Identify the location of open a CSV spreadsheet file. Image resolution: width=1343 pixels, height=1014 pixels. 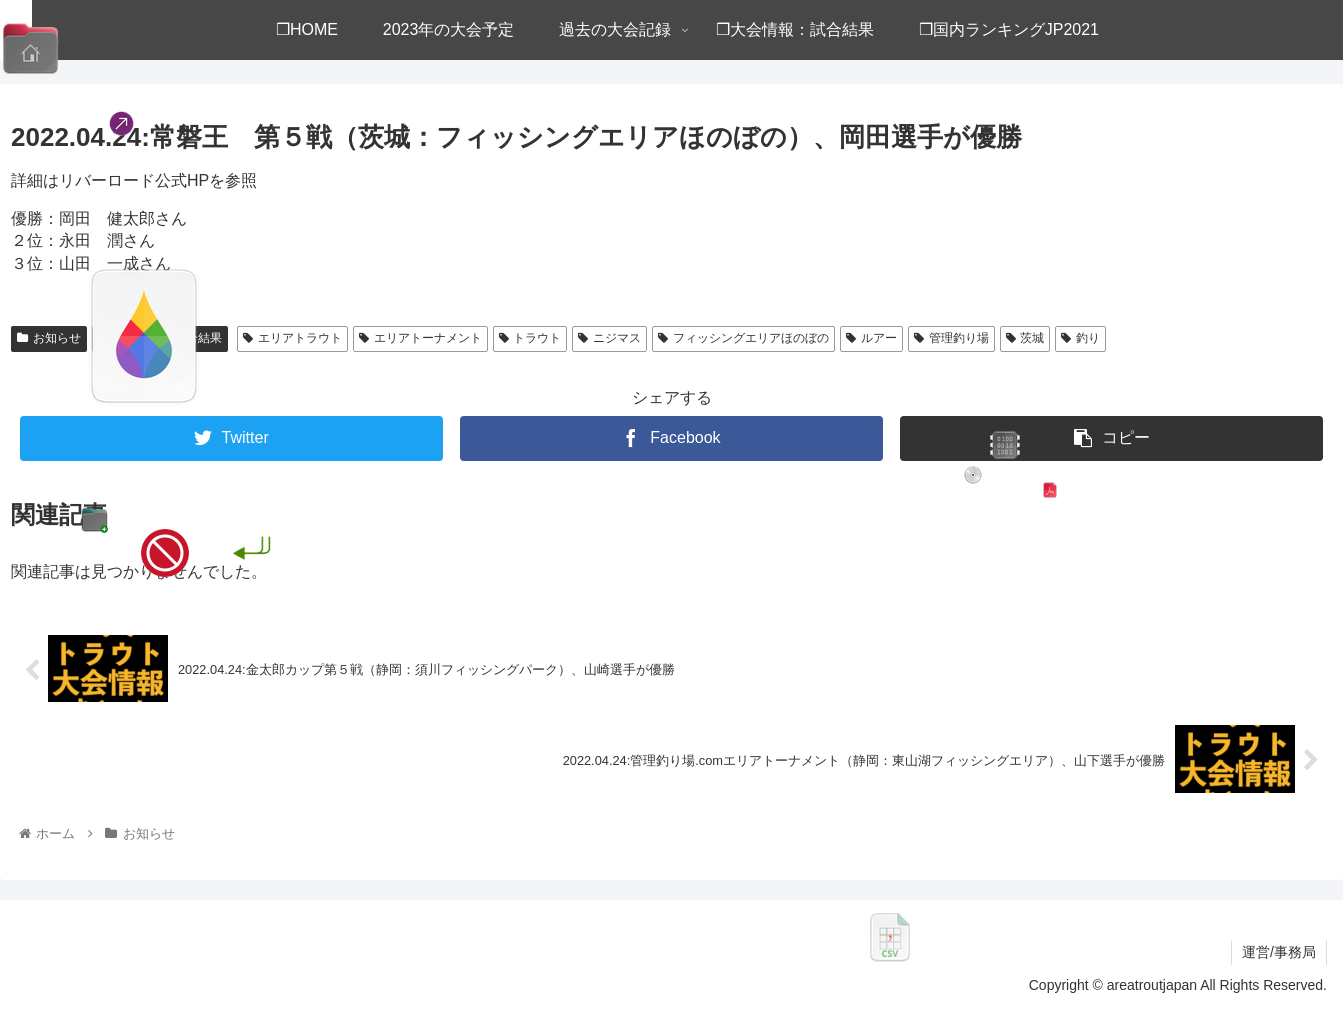
(890, 937).